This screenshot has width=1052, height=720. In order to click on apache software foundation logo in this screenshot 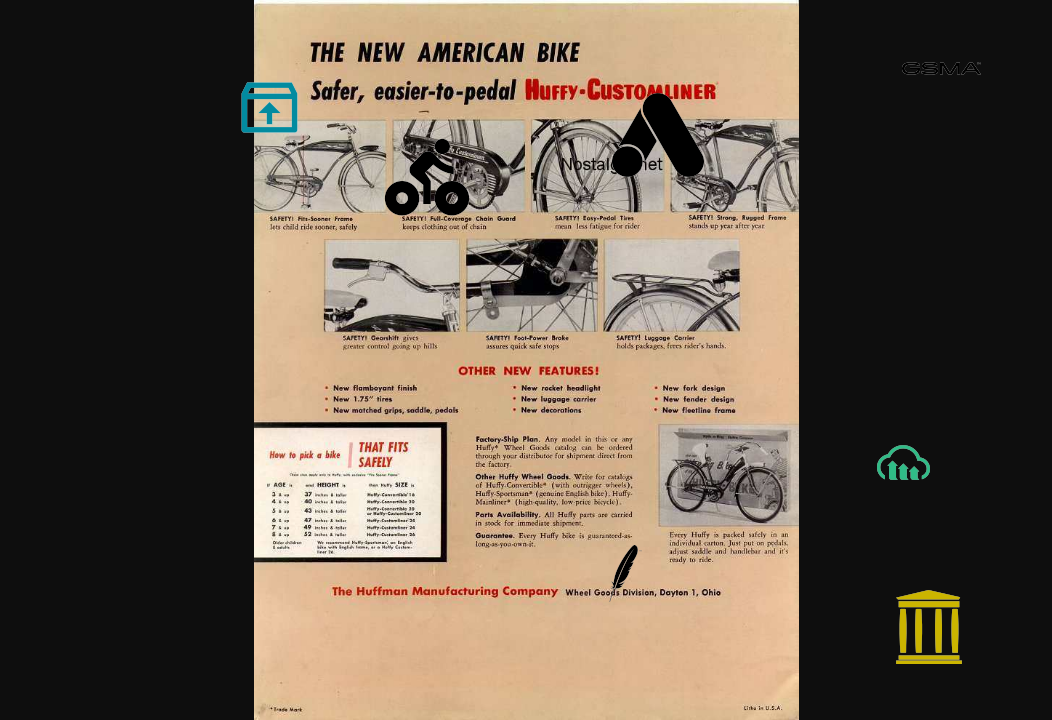, I will do `click(625, 573)`.